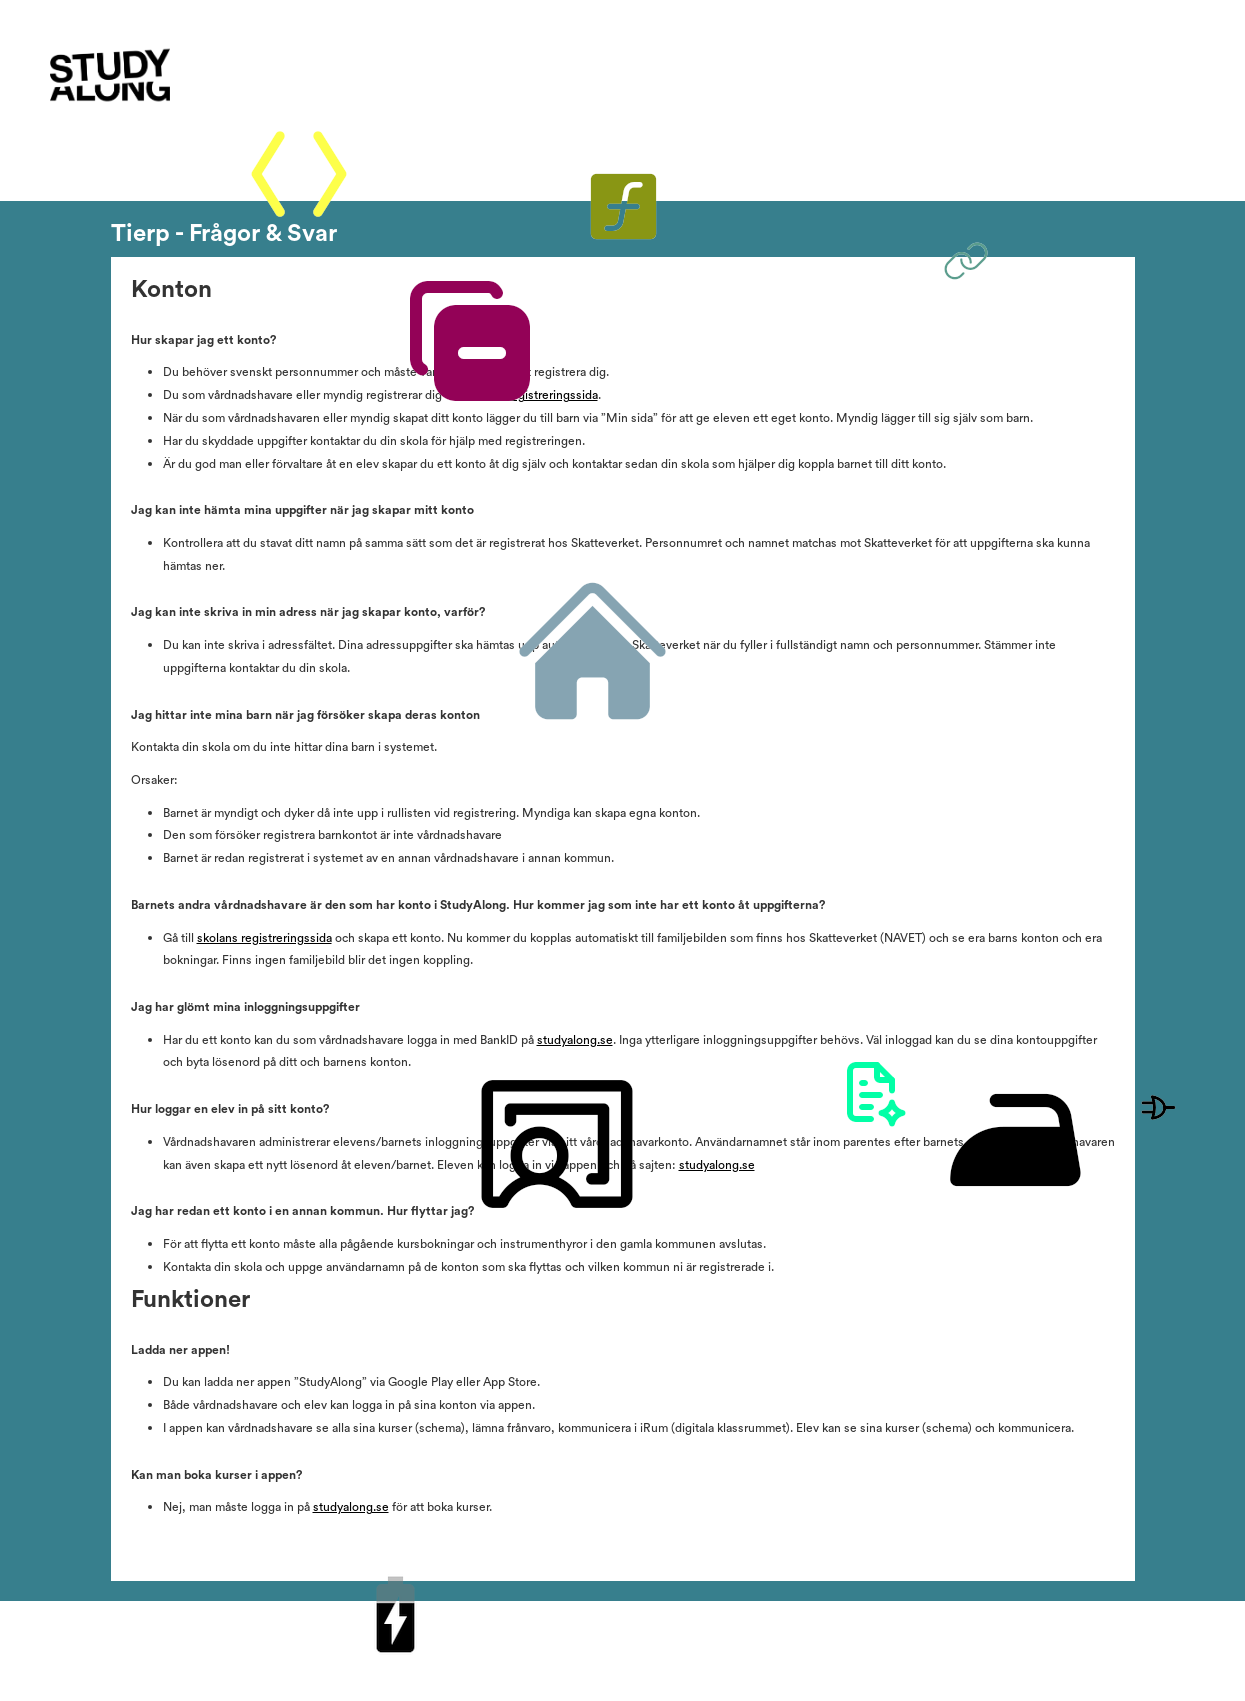 This screenshot has height=1701, width=1245. Describe the element at coordinates (966, 261) in the screenshot. I see `copy or share a link` at that location.